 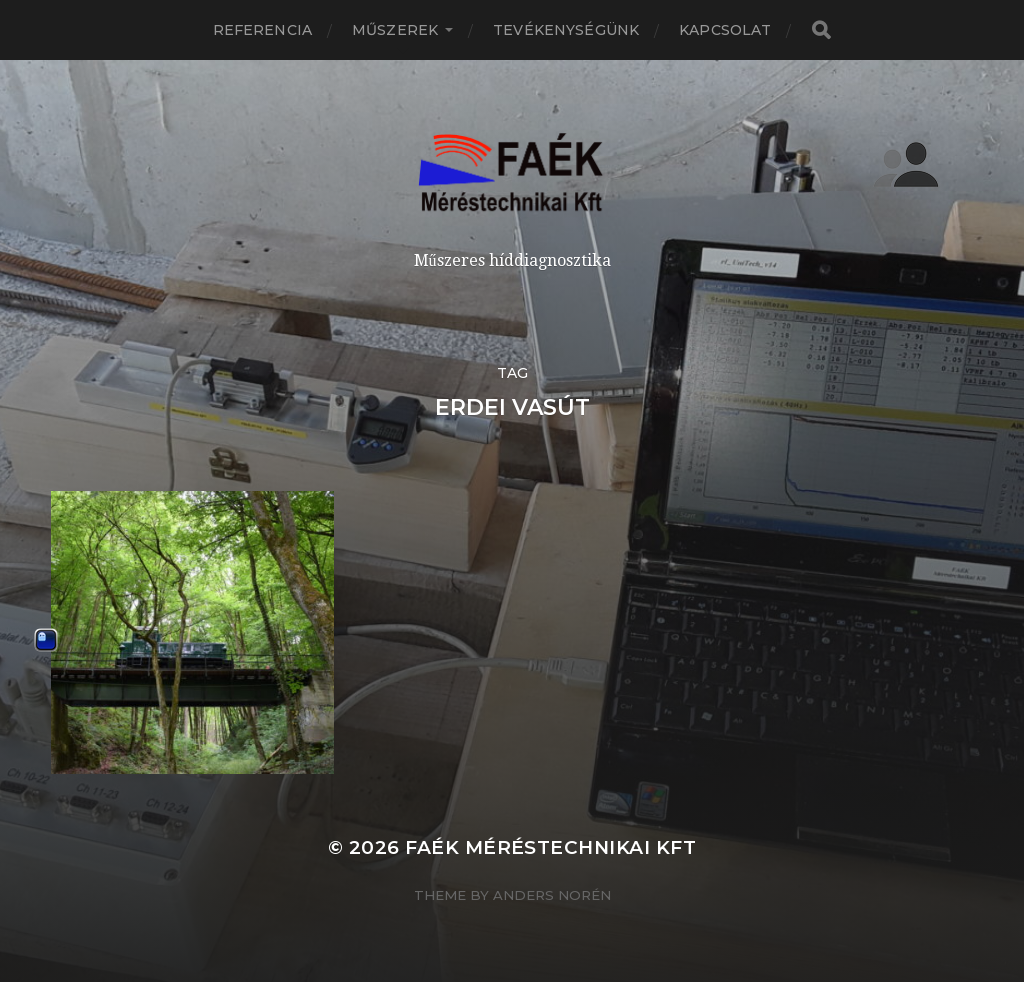 I want to click on view group or shared folder, so click(x=906, y=158).